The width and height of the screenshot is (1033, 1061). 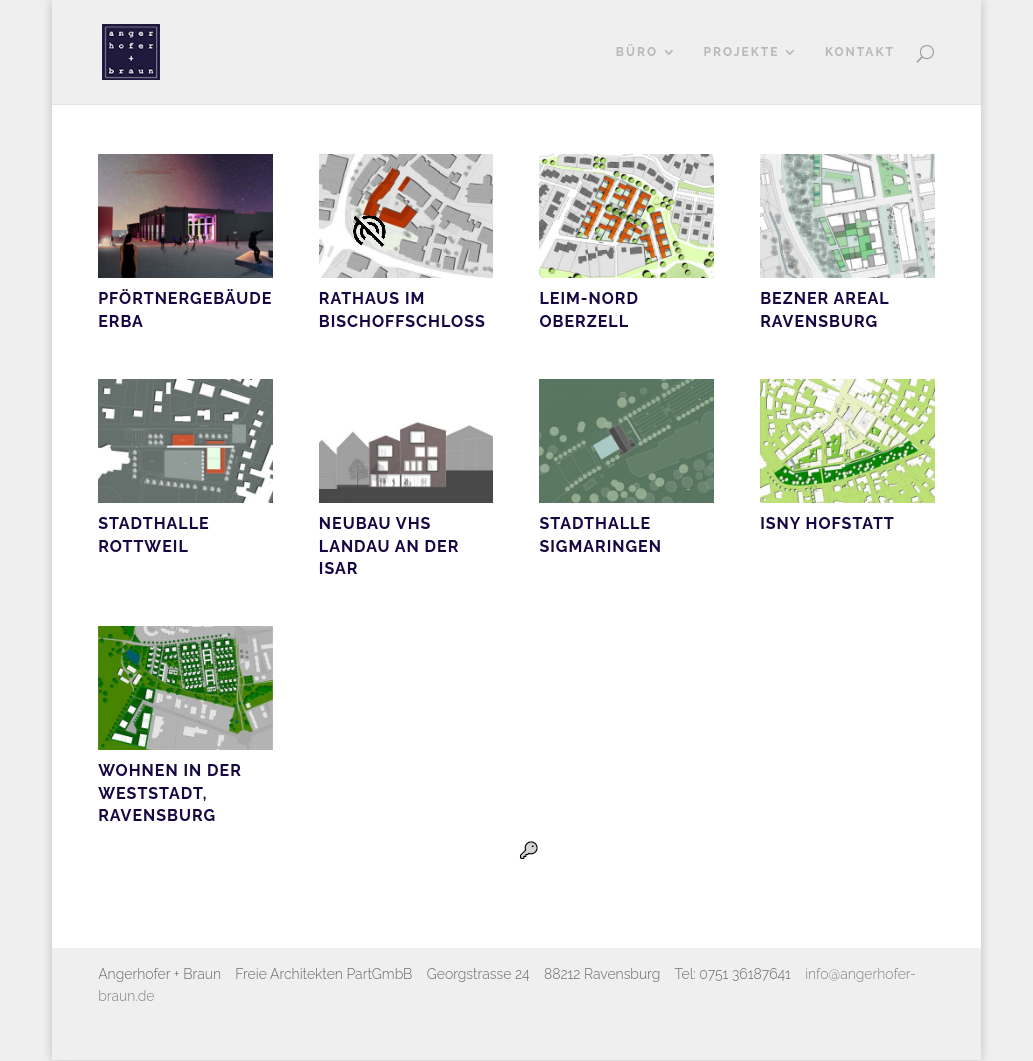 What do you see at coordinates (369, 231) in the screenshot?
I see `indicates mobile hotspot is disabled` at bounding box center [369, 231].